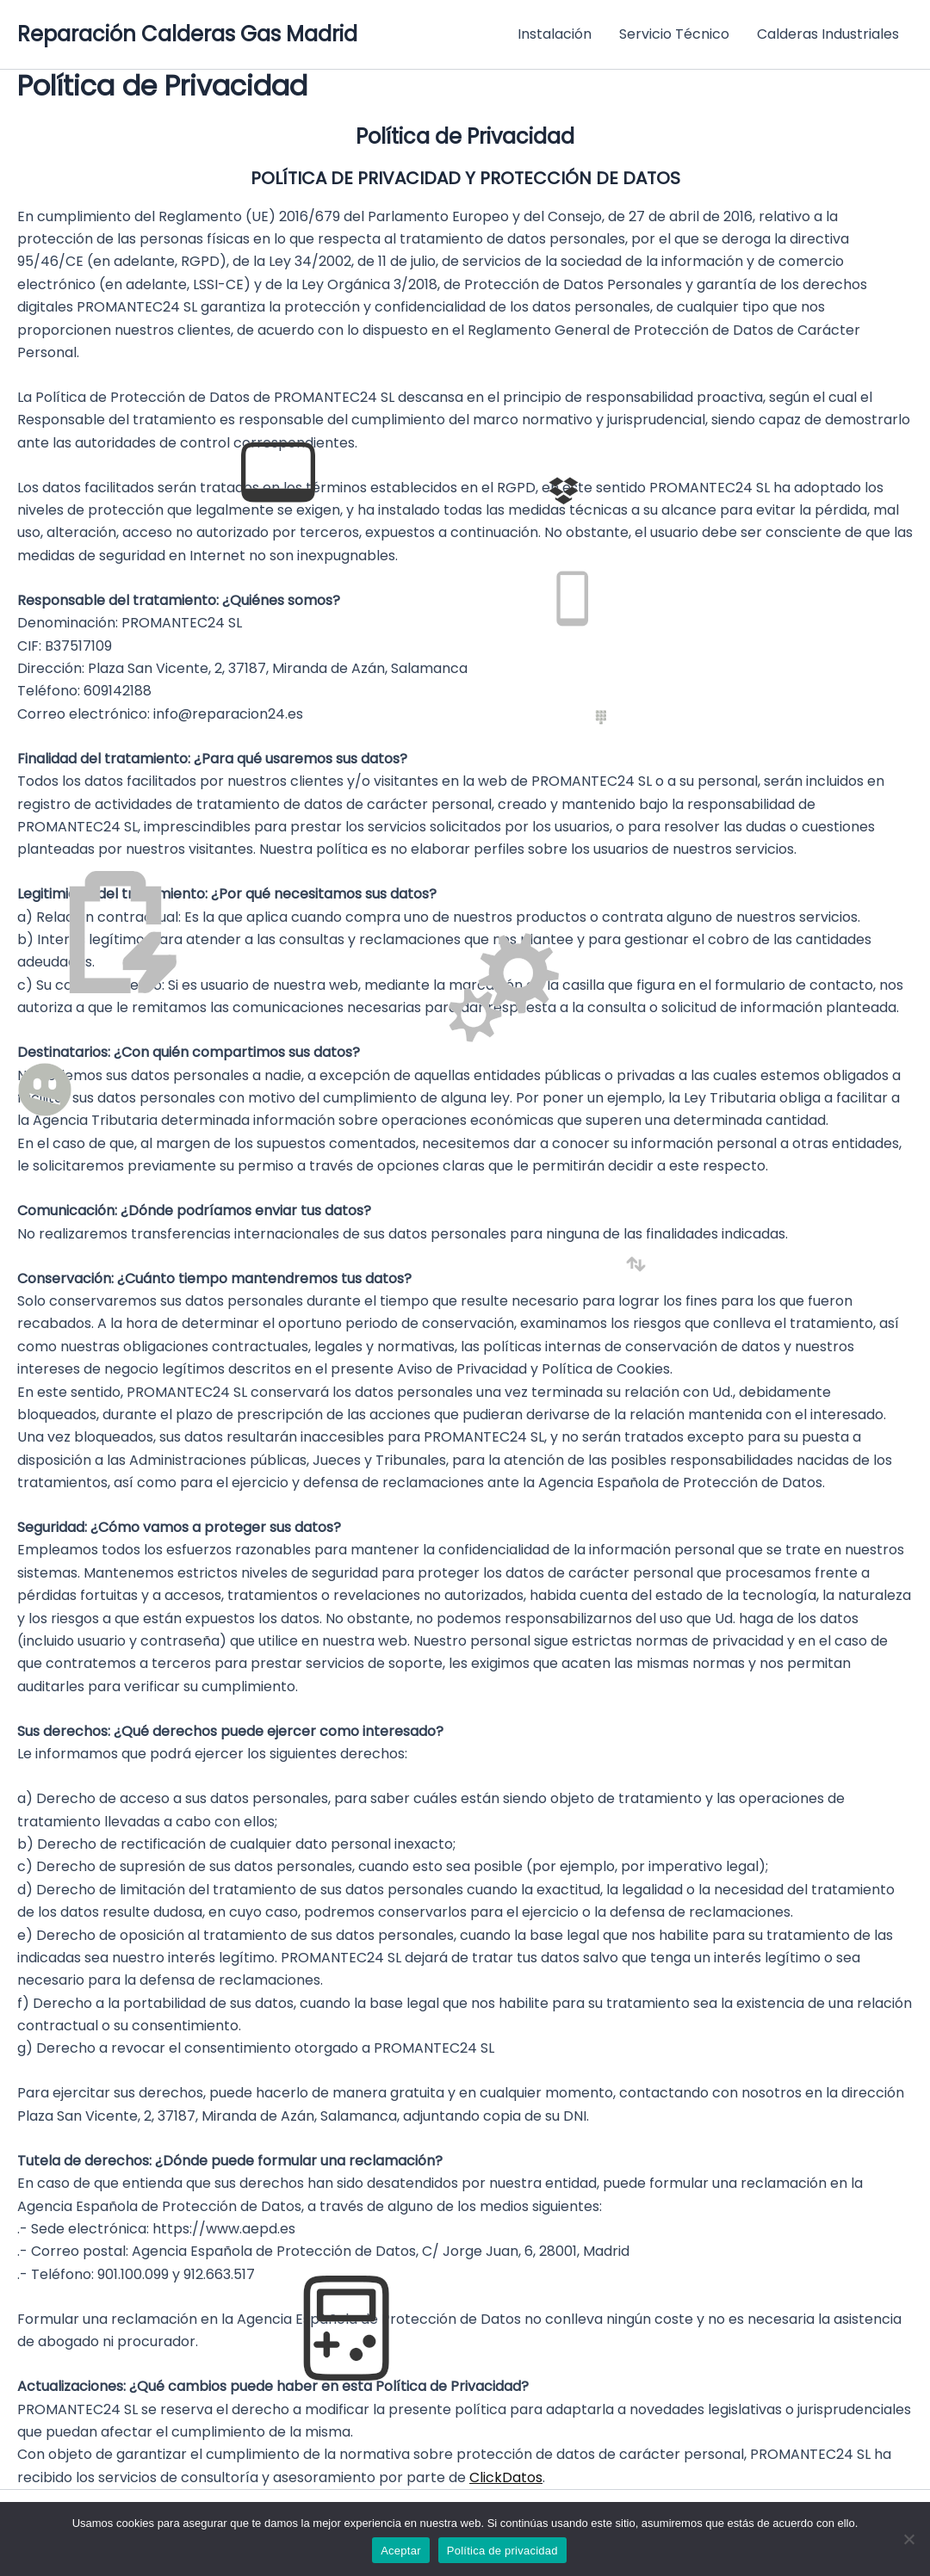 The width and height of the screenshot is (930, 2576). What do you see at coordinates (350, 2328) in the screenshot?
I see `open the games app` at bounding box center [350, 2328].